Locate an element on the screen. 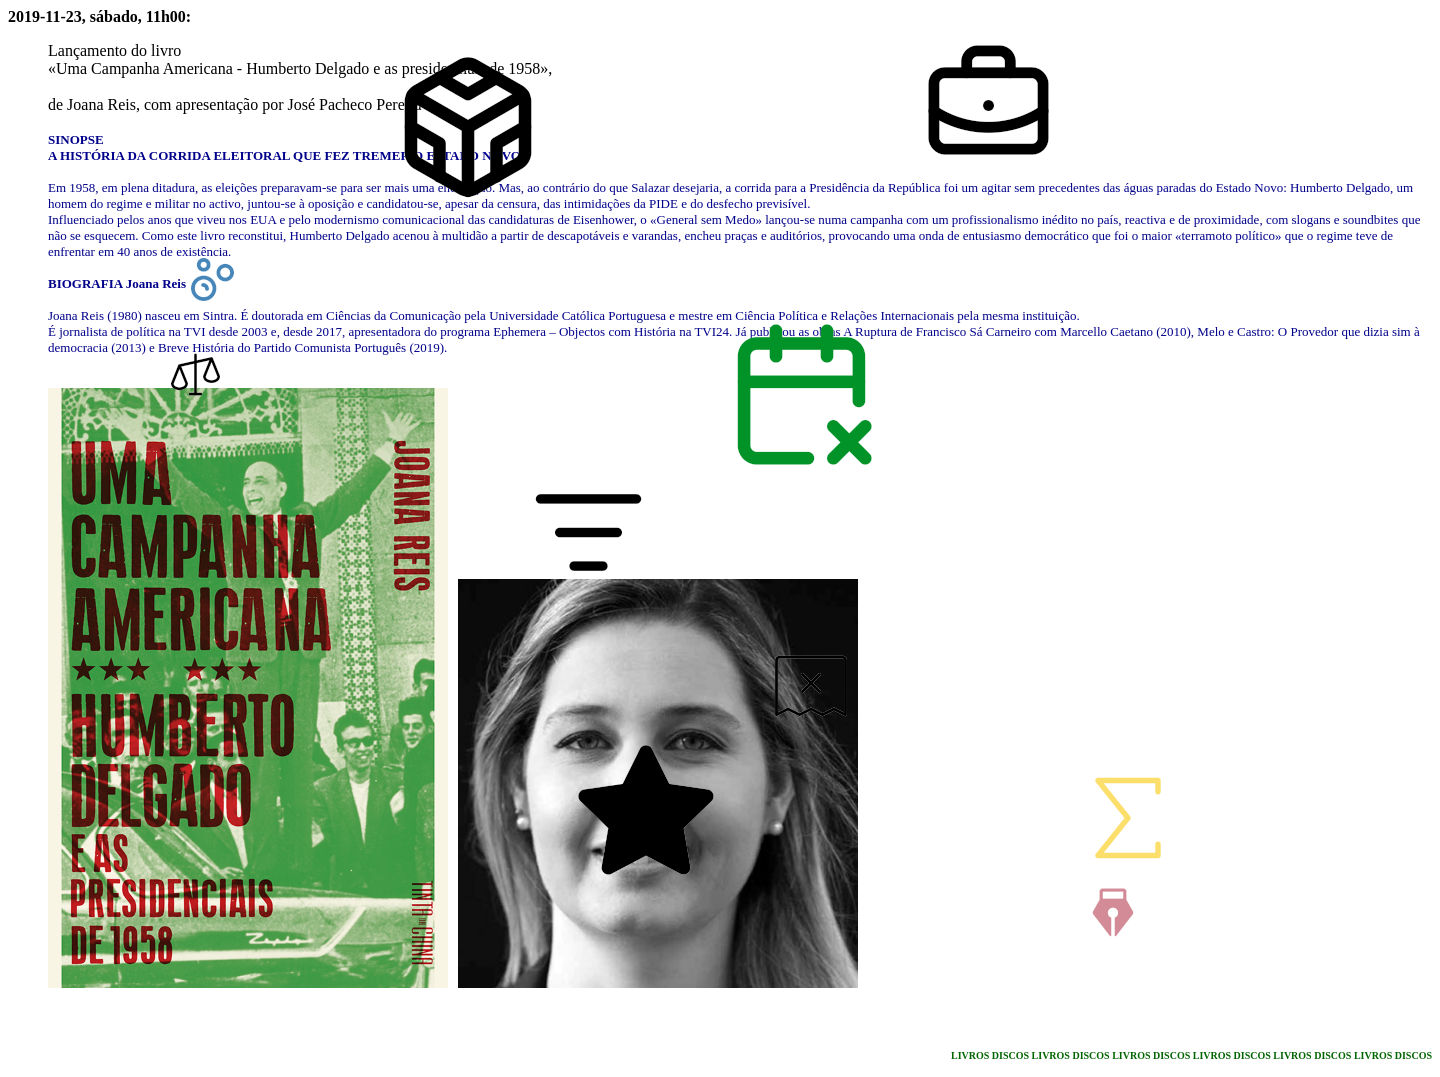 This screenshot has width=1440, height=1077. compare items or options is located at coordinates (195, 374).